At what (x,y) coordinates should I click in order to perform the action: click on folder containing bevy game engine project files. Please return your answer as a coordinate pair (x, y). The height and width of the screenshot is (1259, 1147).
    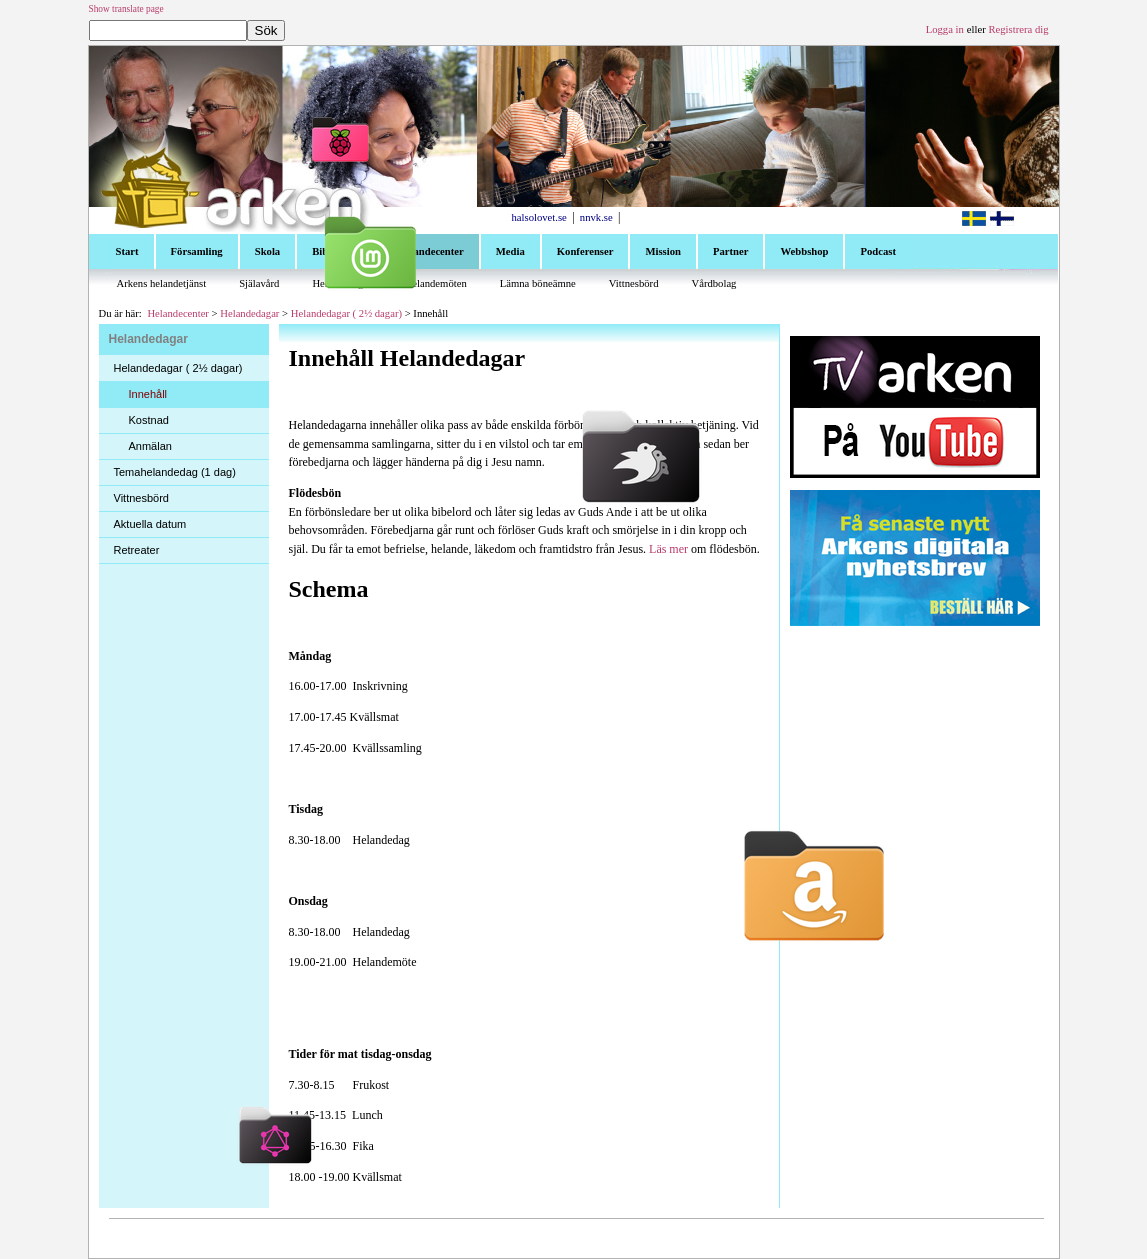
    Looking at the image, I should click on (640, 459).